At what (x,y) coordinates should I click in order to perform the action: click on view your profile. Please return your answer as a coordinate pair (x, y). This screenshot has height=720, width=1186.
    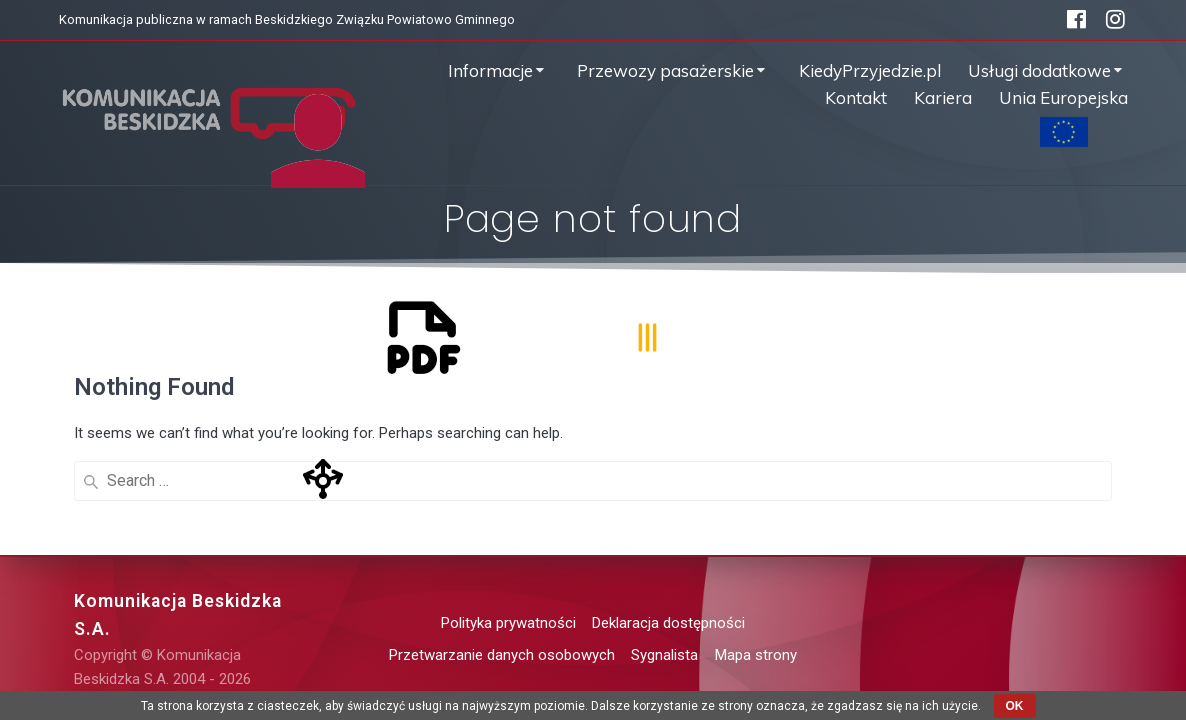
    Looking at the image, I should click on (318, 141).